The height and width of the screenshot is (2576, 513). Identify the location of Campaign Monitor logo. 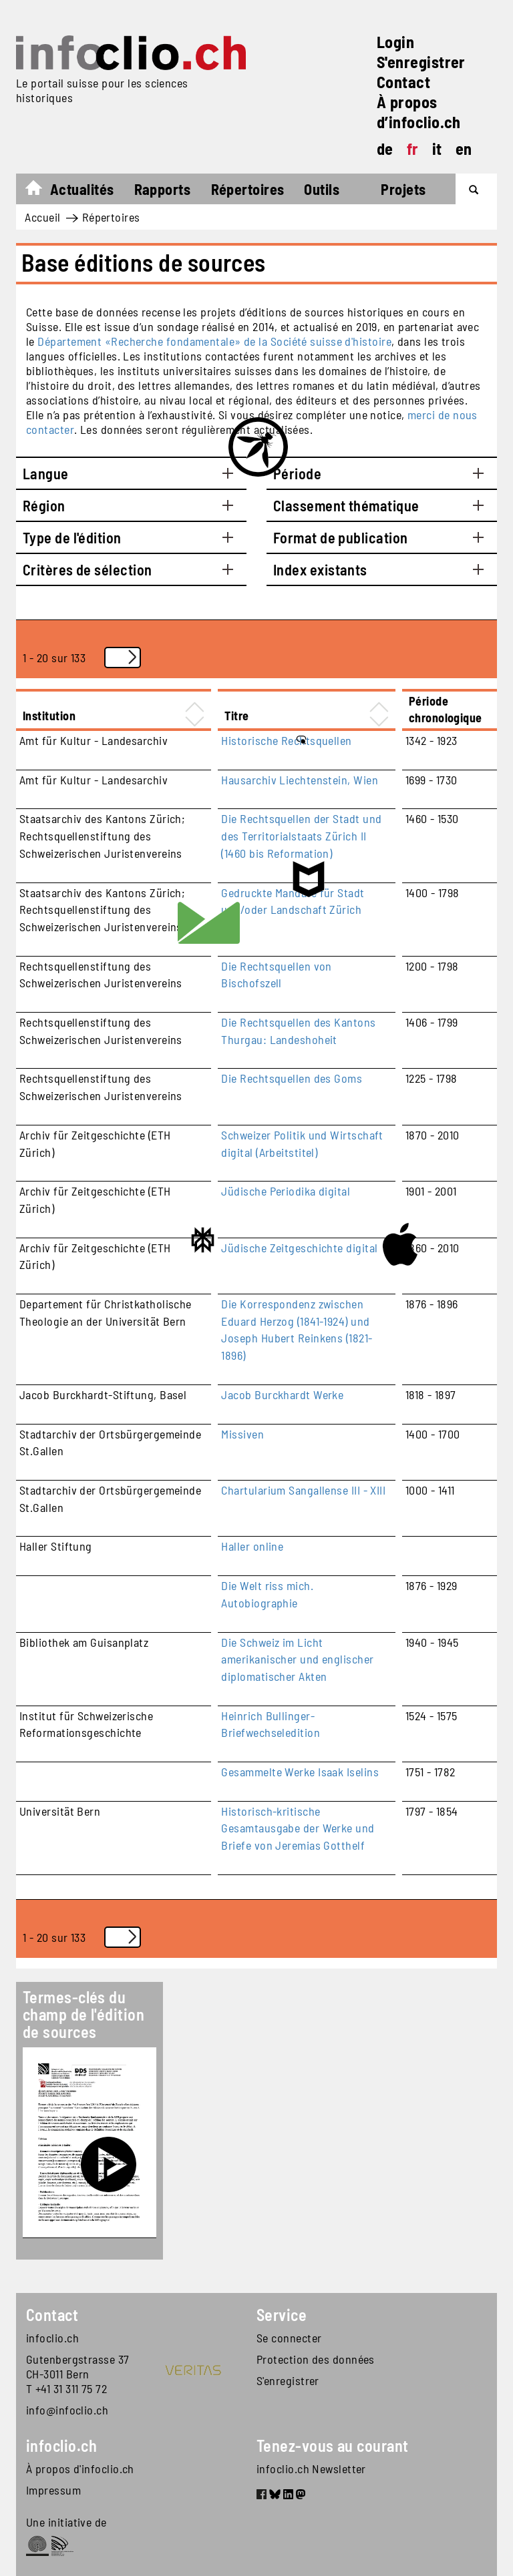
(208, 923).